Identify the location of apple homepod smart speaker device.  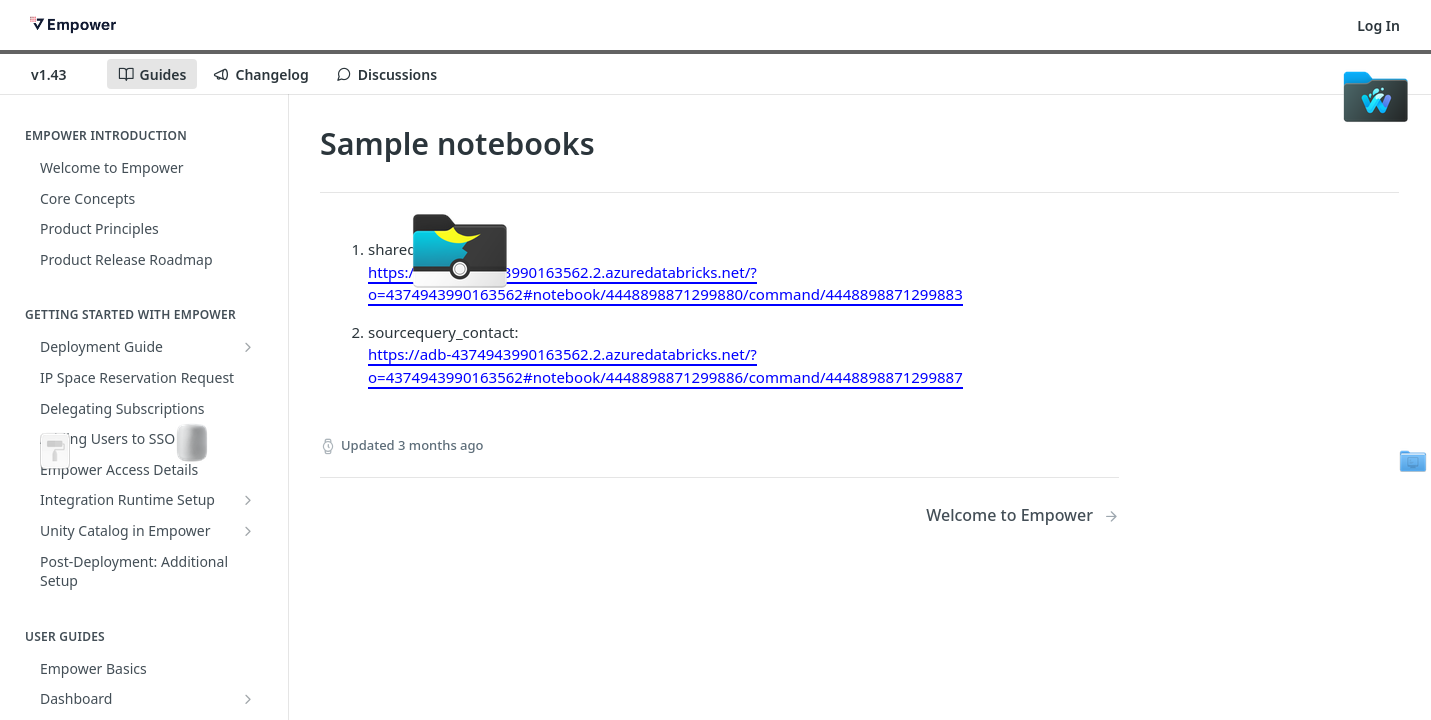
(192, 443).